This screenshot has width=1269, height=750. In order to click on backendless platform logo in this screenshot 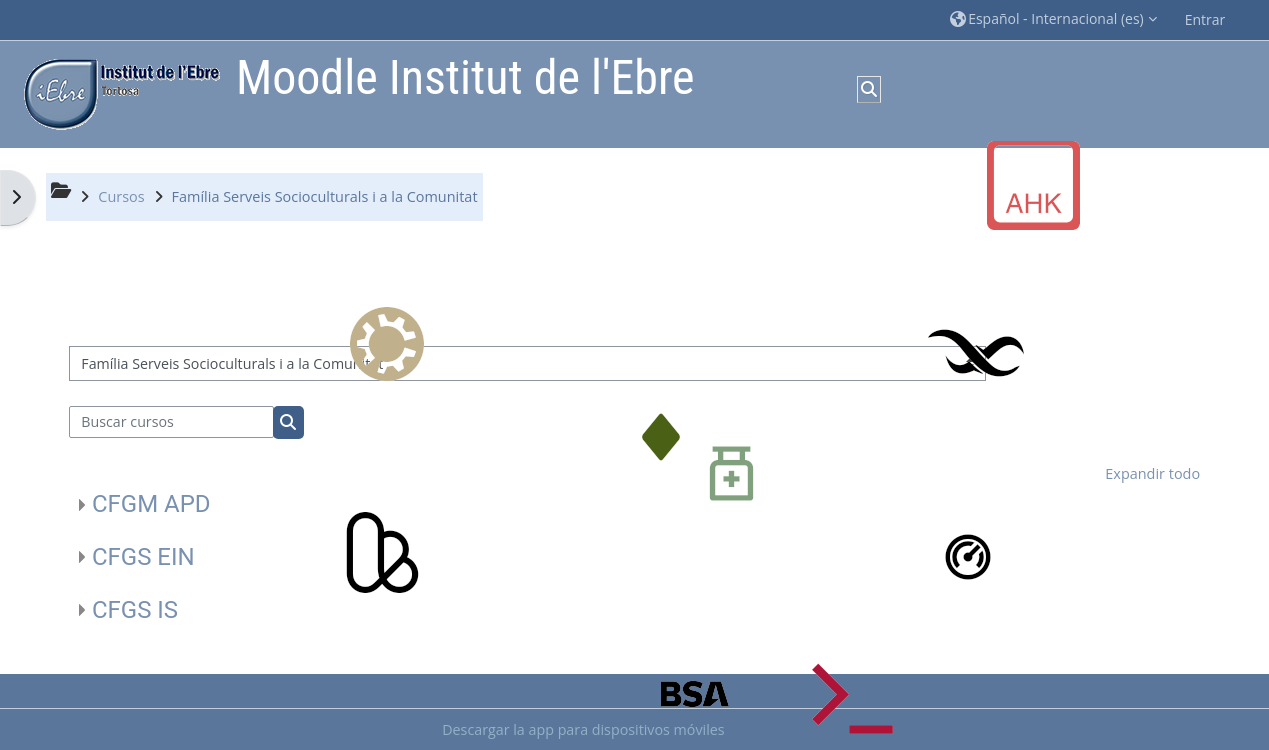, I will do `click(976, 353)`.